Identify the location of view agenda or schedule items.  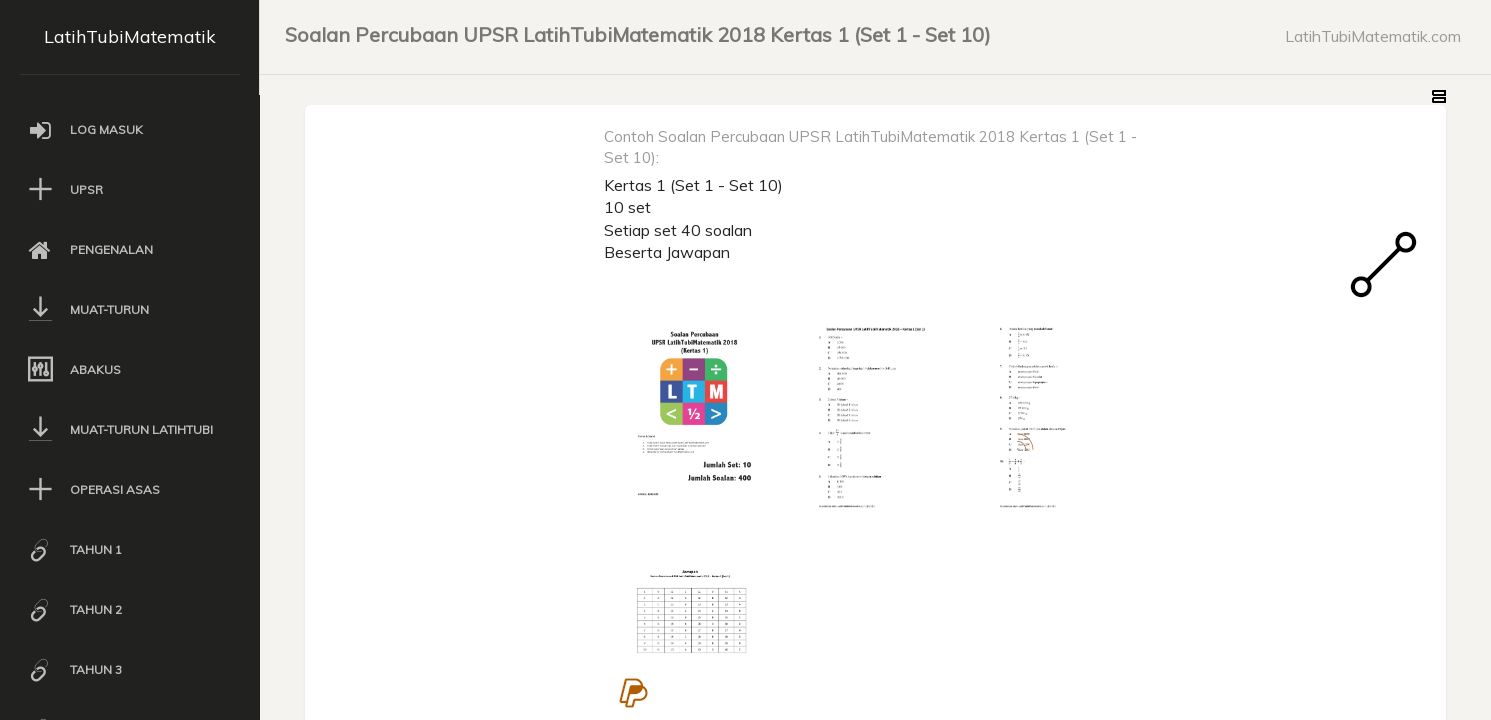
(1439, 96).